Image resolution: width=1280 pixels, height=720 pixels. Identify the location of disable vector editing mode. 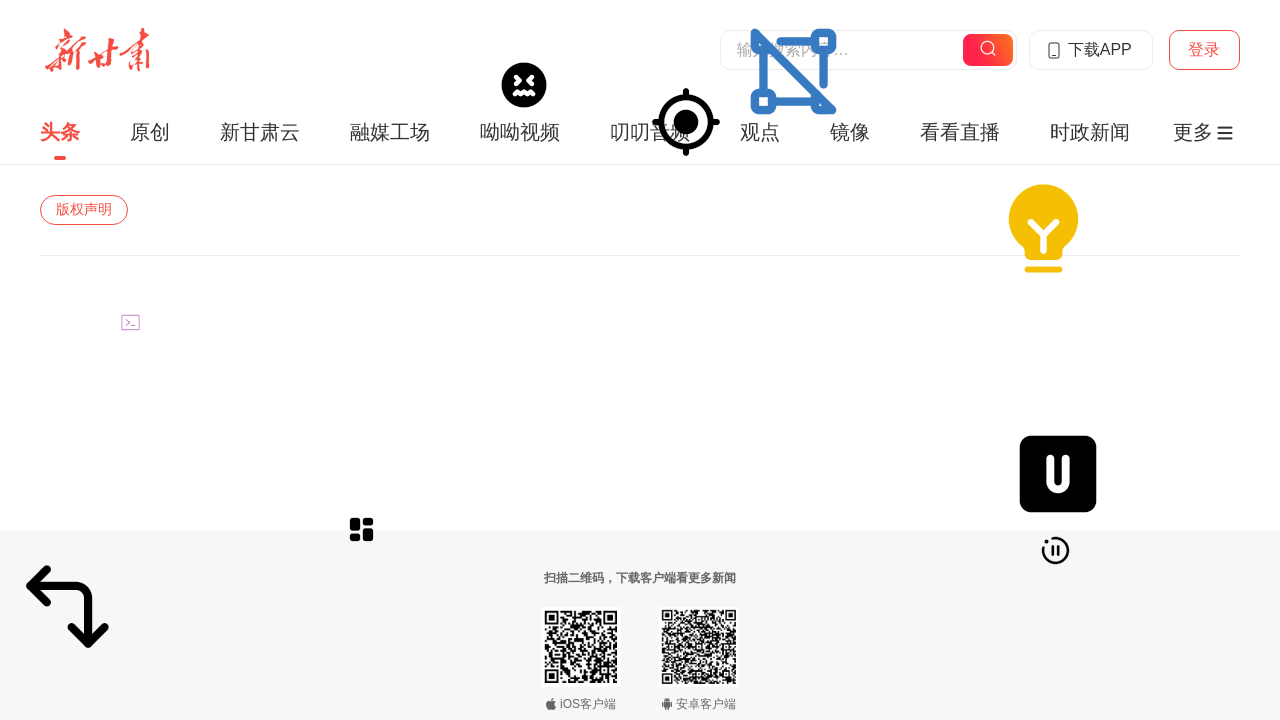
(793, 71).